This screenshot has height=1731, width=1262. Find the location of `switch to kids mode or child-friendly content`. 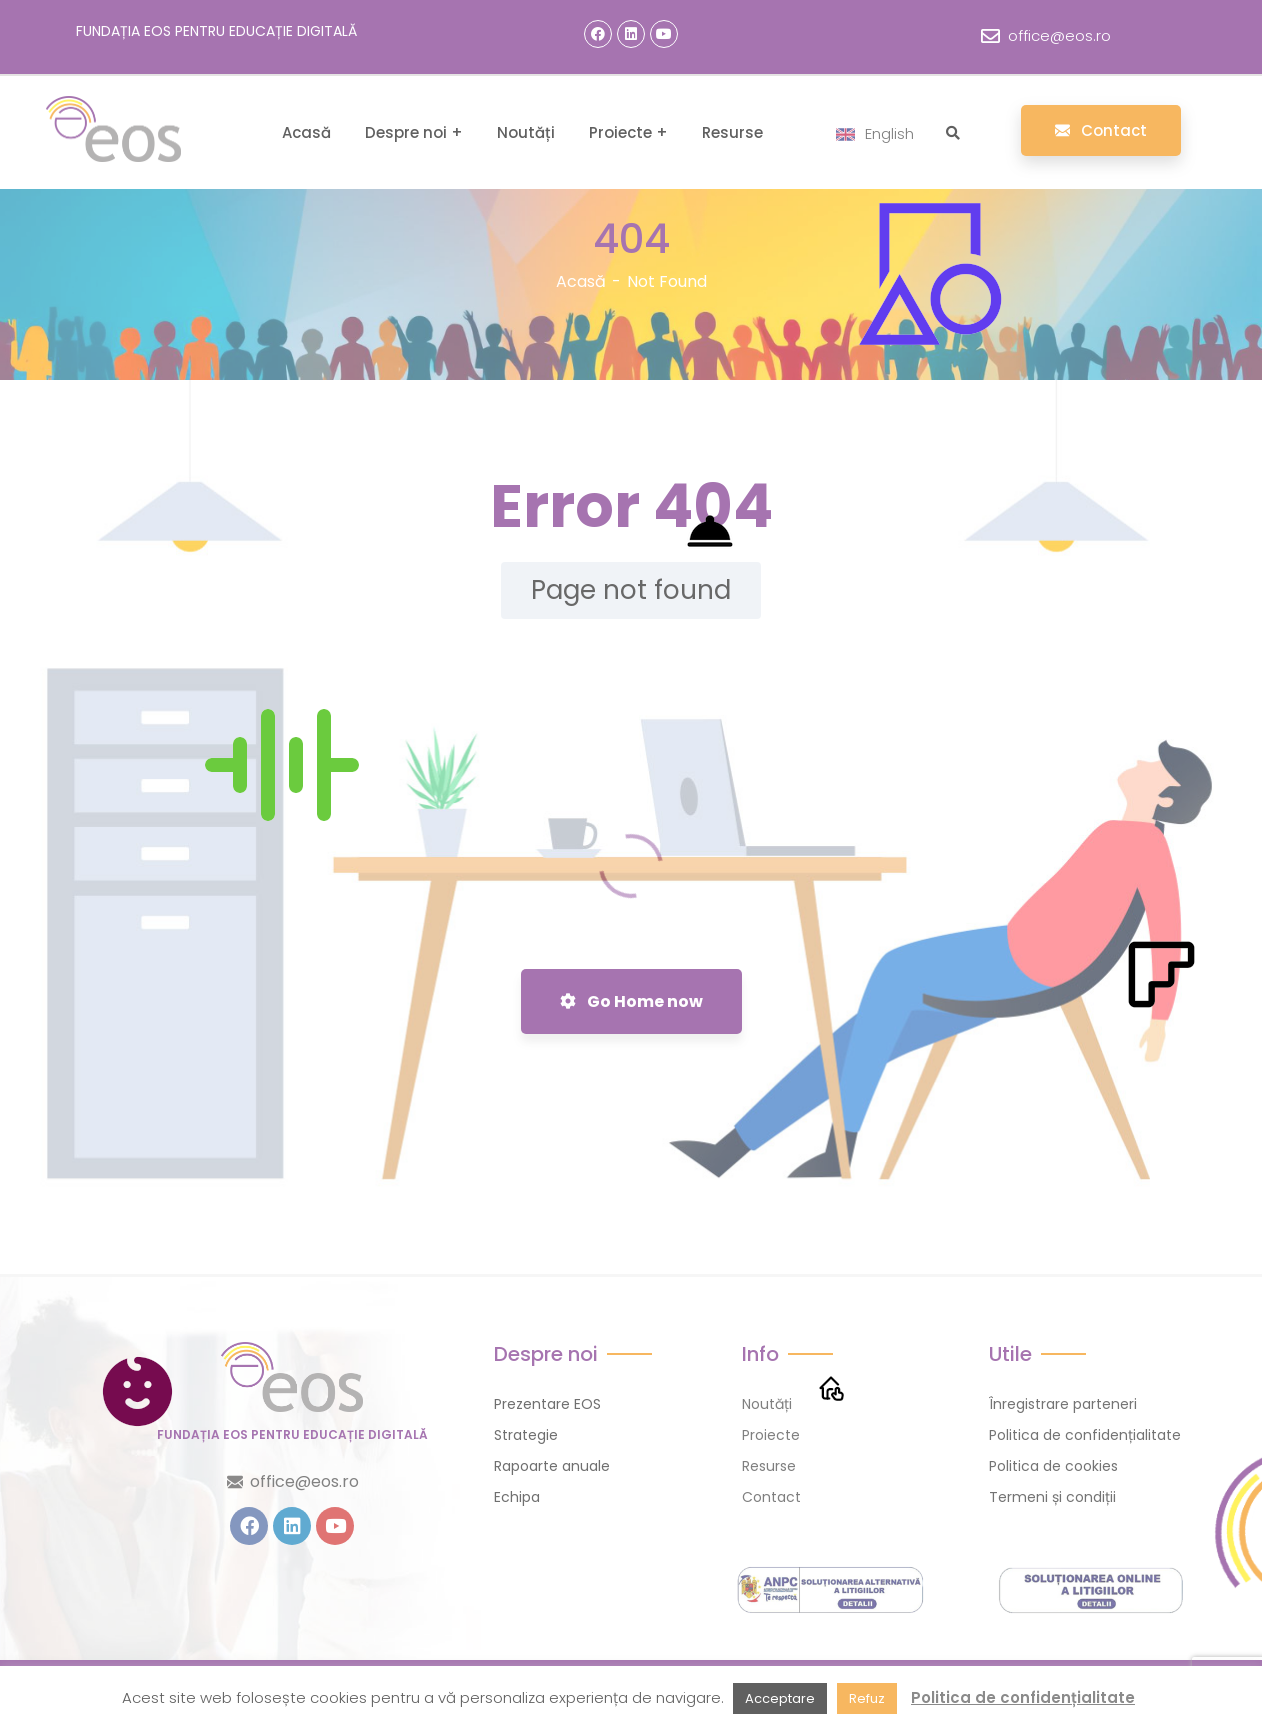

switch to kids mode or child-friendly content is located at coordinates (137, 1391).